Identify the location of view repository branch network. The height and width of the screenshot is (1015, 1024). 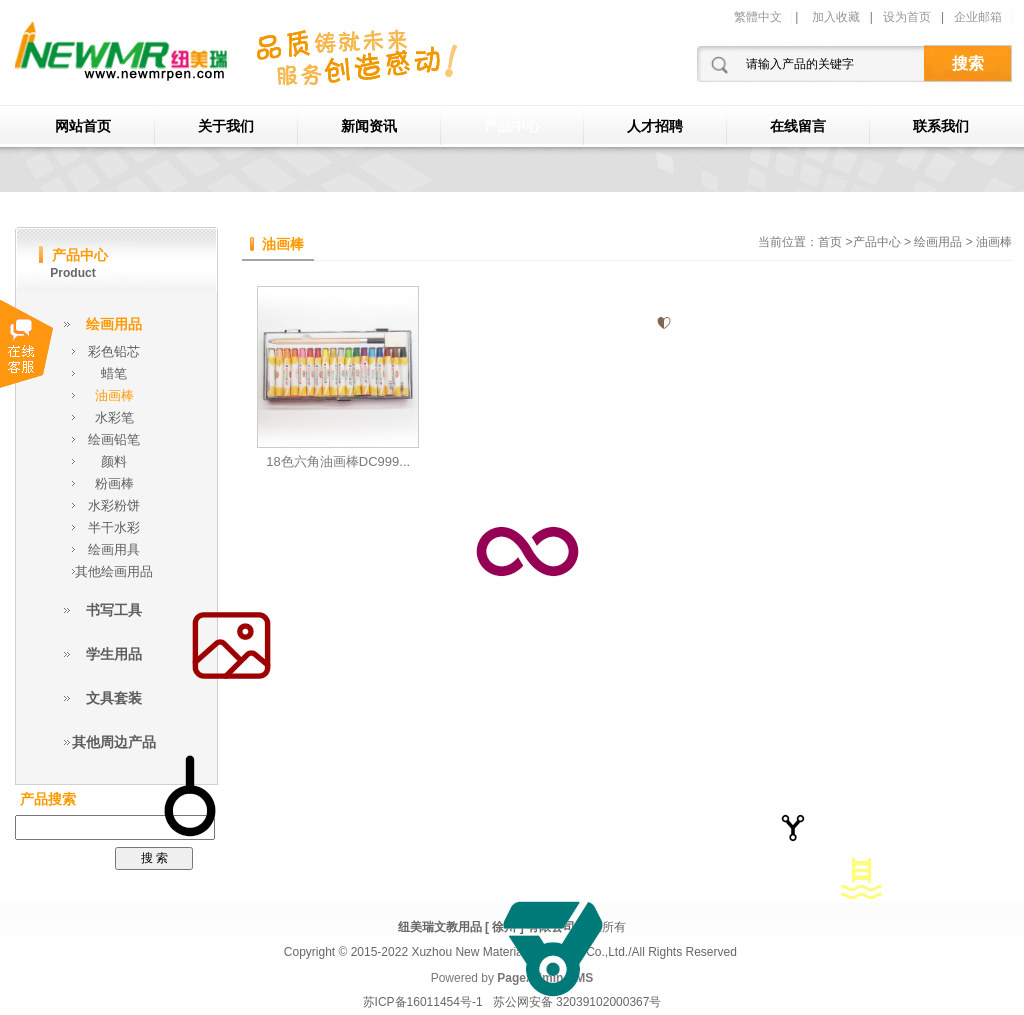
(793, 828).